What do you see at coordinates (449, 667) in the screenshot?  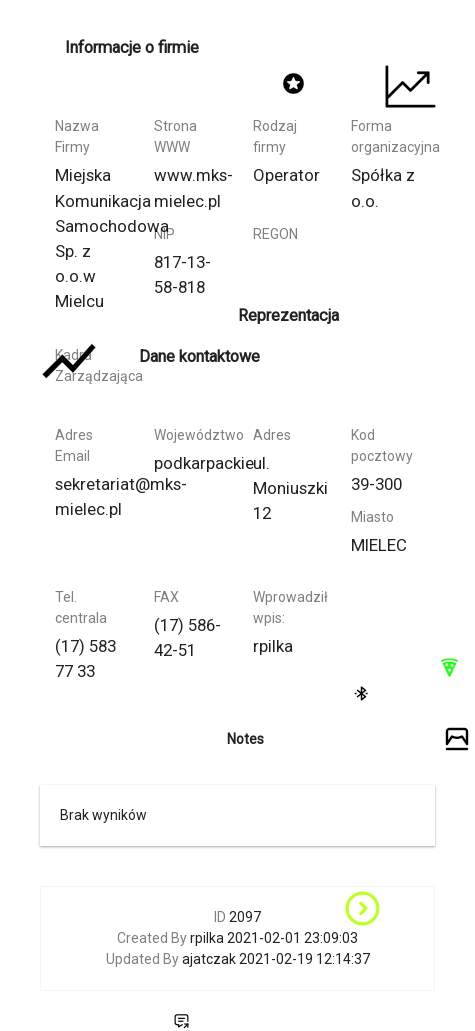 I see `browse food delivery options` at bounding box center [449, 667].